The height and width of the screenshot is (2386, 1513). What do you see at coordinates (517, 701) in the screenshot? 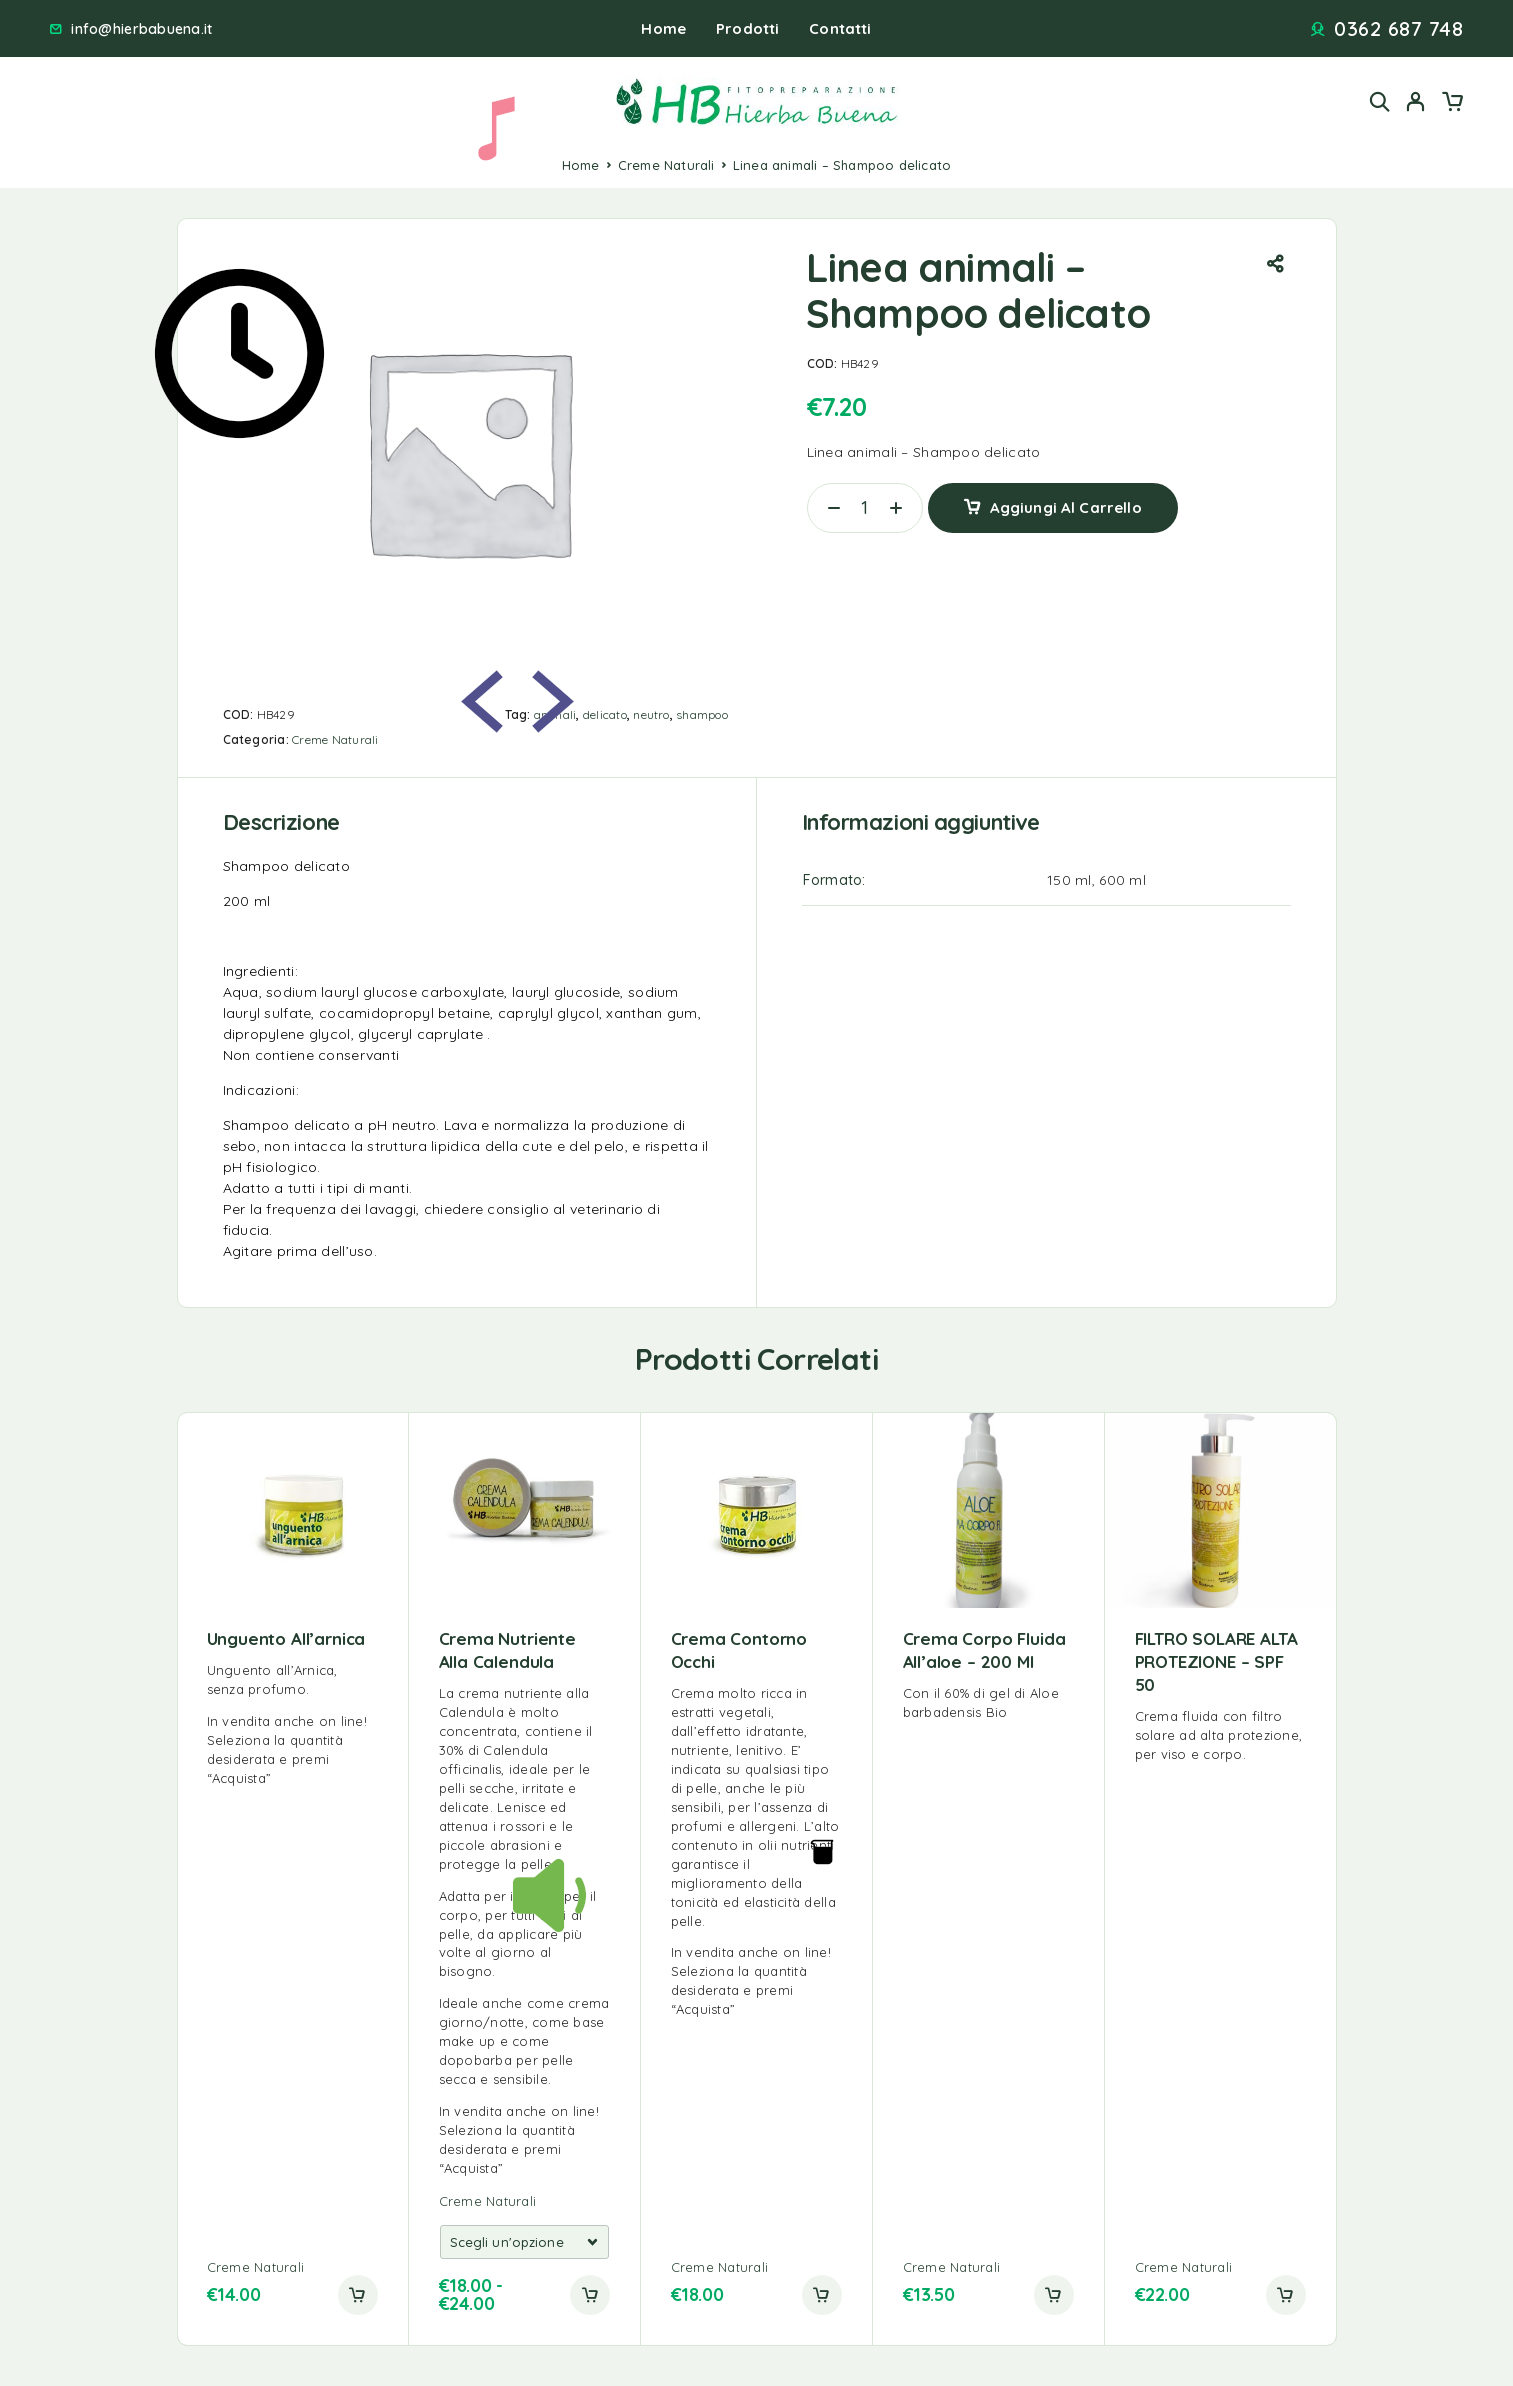
I see `view or edit source code` at bounding box center [517, 701].